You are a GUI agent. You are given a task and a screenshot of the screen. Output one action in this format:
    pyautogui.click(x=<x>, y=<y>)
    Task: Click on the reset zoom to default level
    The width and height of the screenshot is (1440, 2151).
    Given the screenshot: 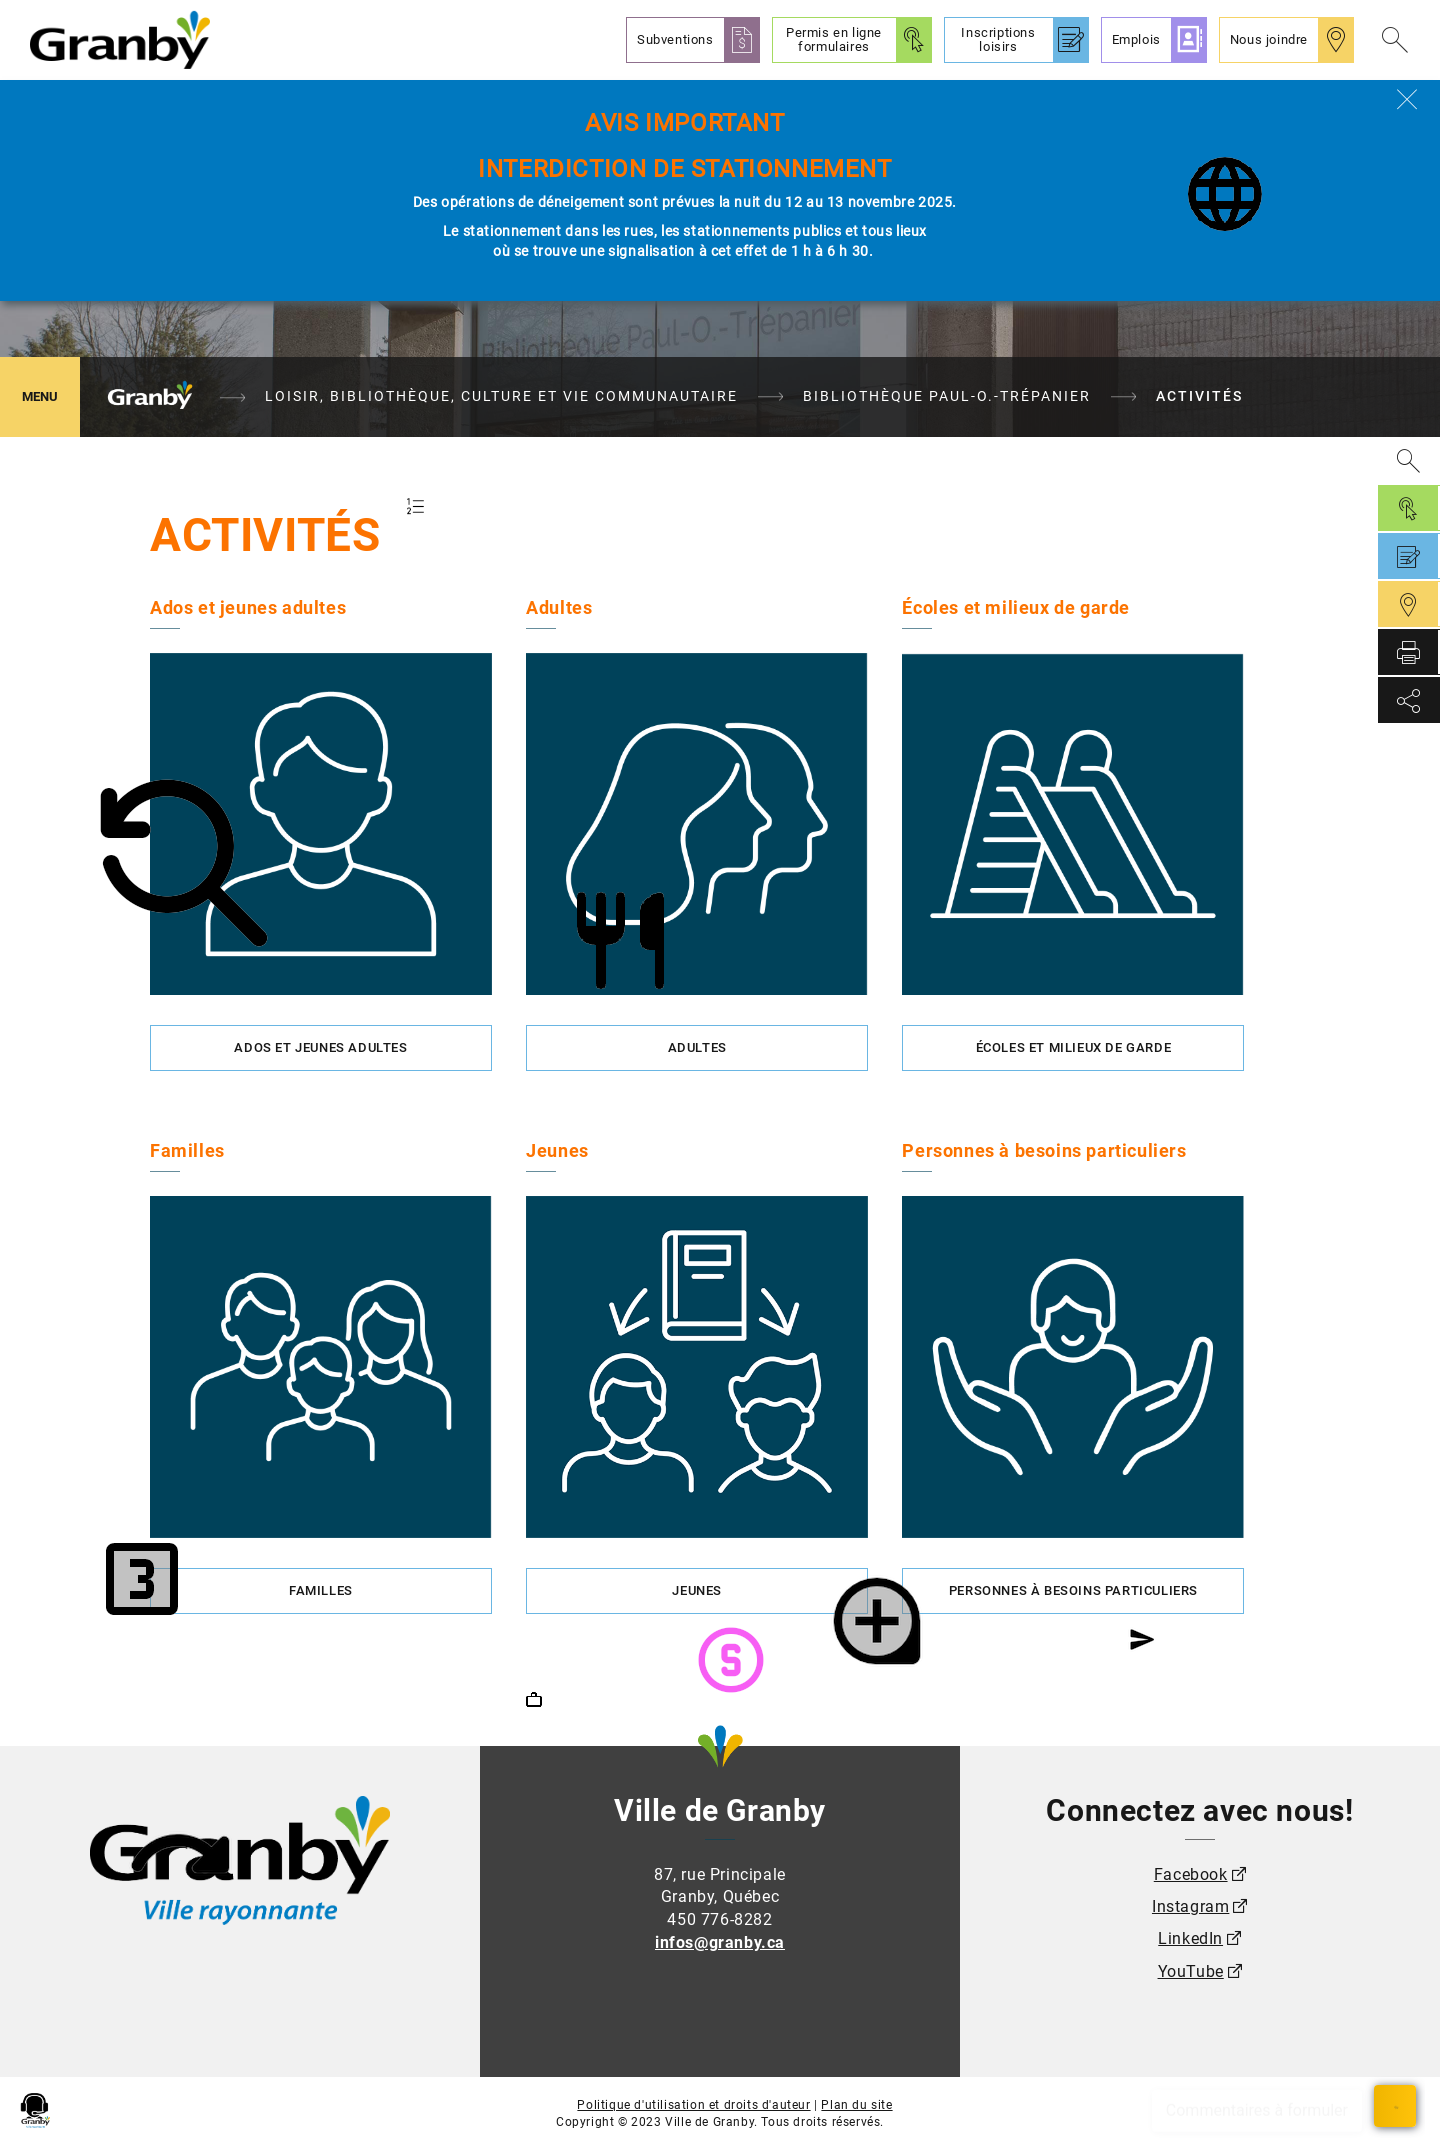 What is the action you would take?
    pyautogui.click(x=184, y=863)
    